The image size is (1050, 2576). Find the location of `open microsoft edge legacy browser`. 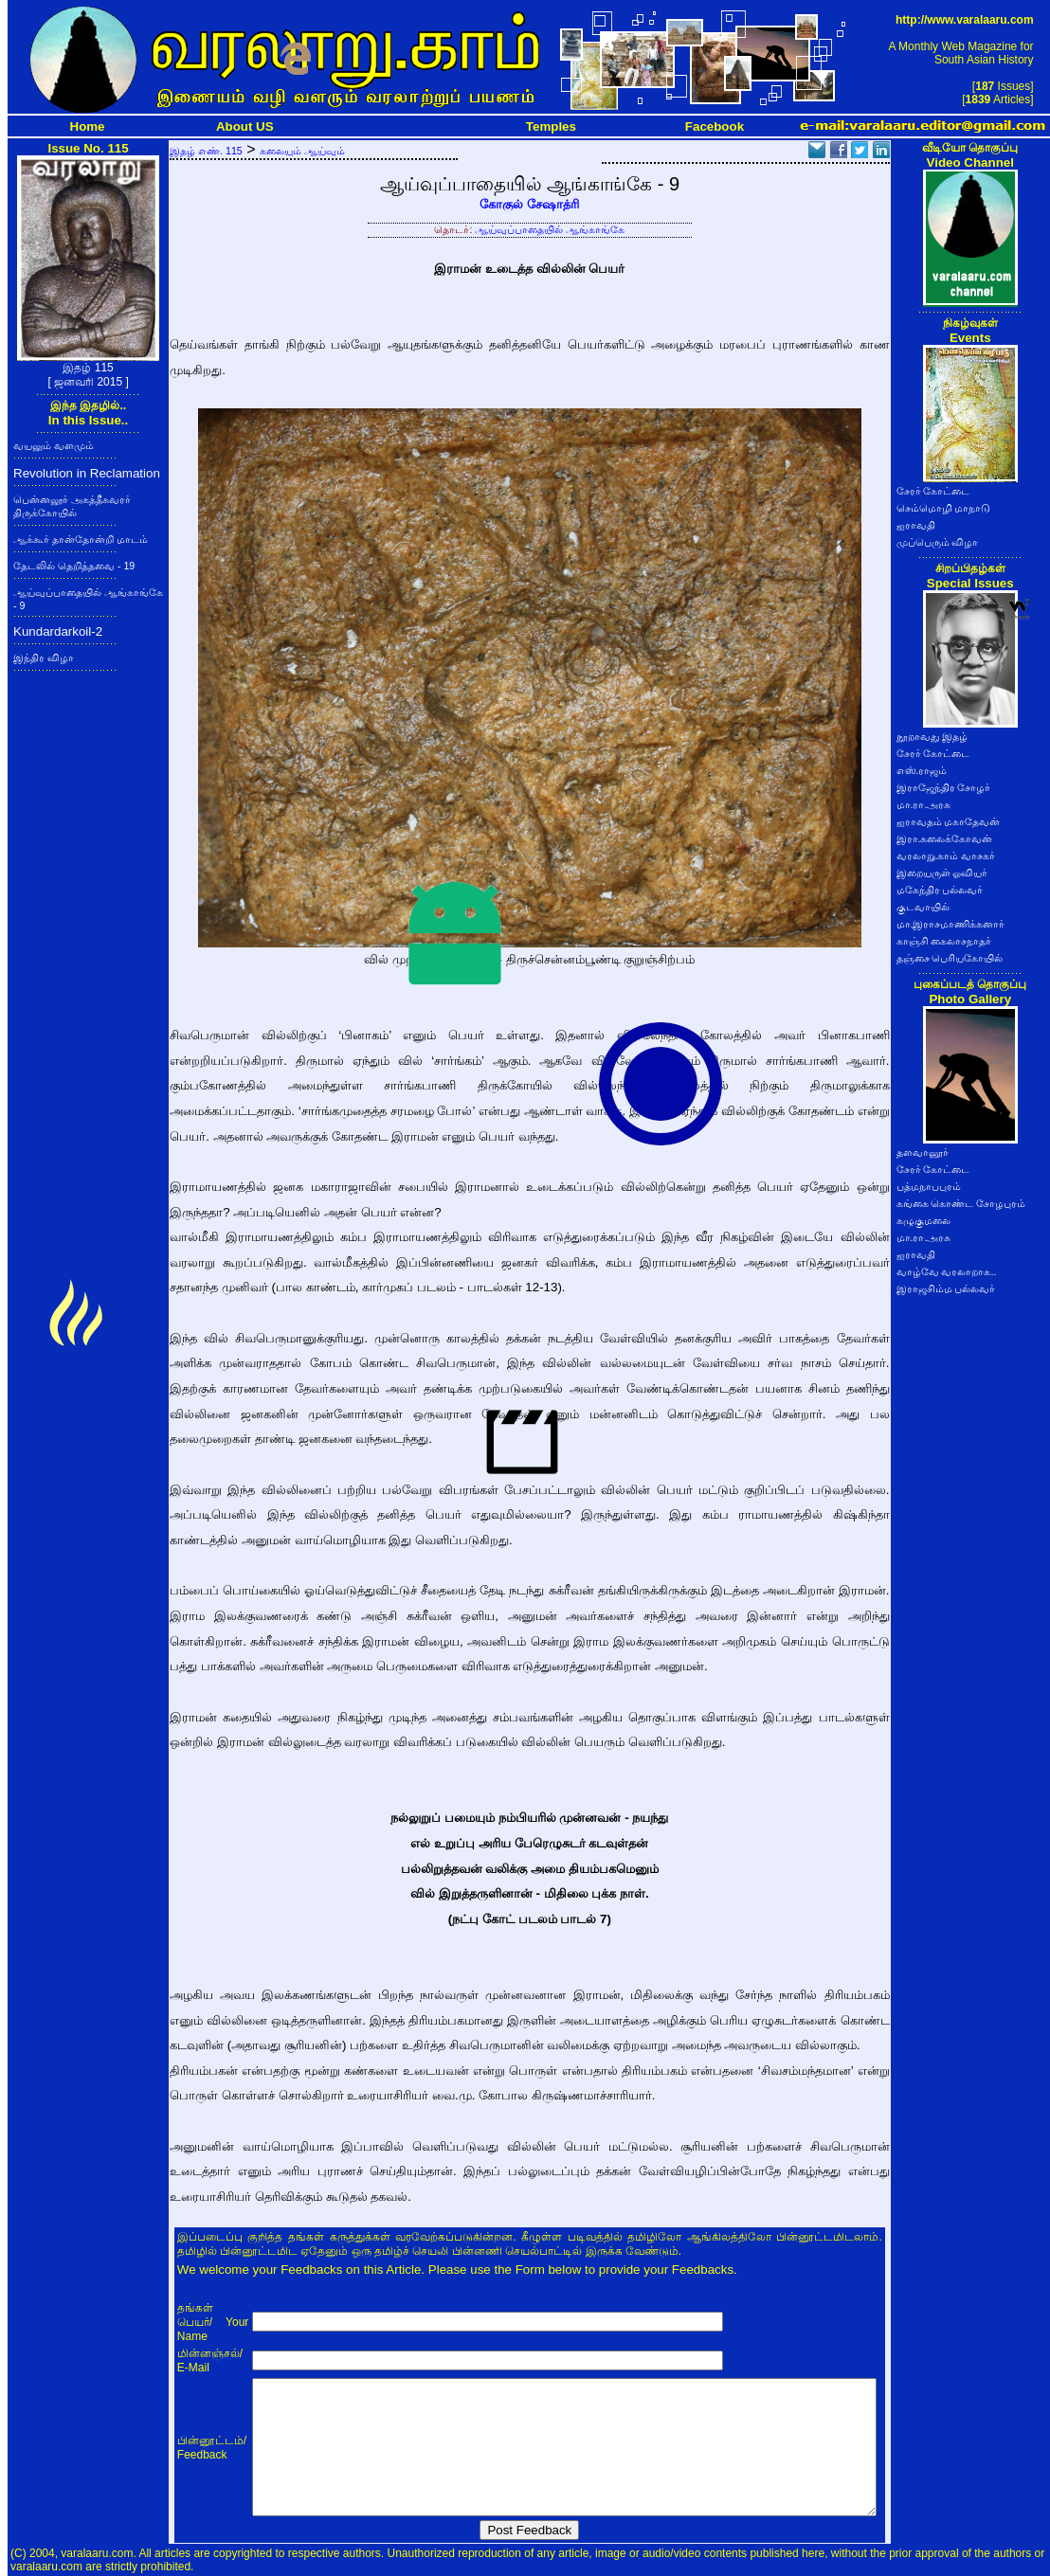

open microsoft edge legacy browser is located at coordinates (296, 59).